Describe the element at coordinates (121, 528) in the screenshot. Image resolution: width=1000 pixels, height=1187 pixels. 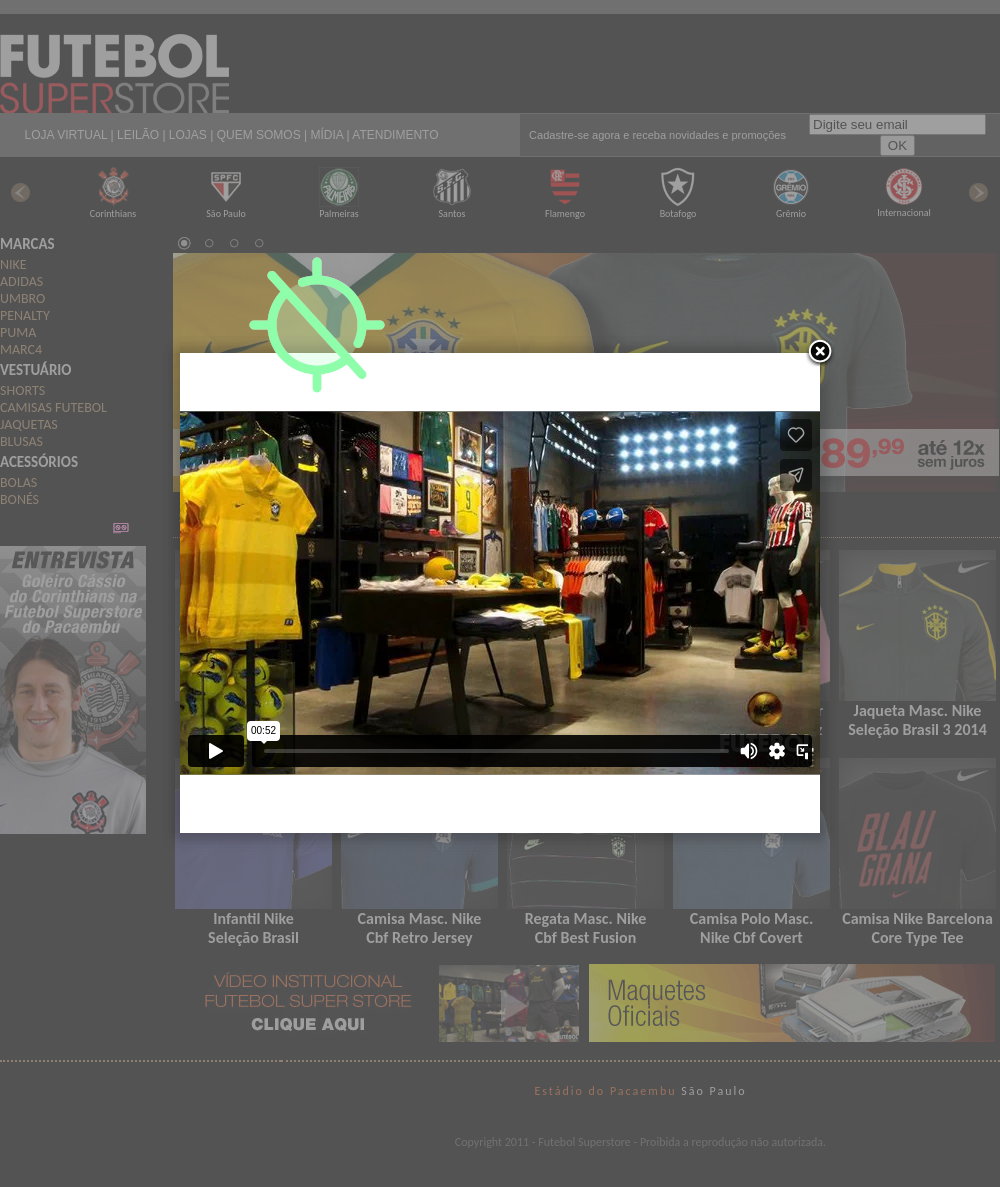
I see `view graphics card or GPU information` at that location.